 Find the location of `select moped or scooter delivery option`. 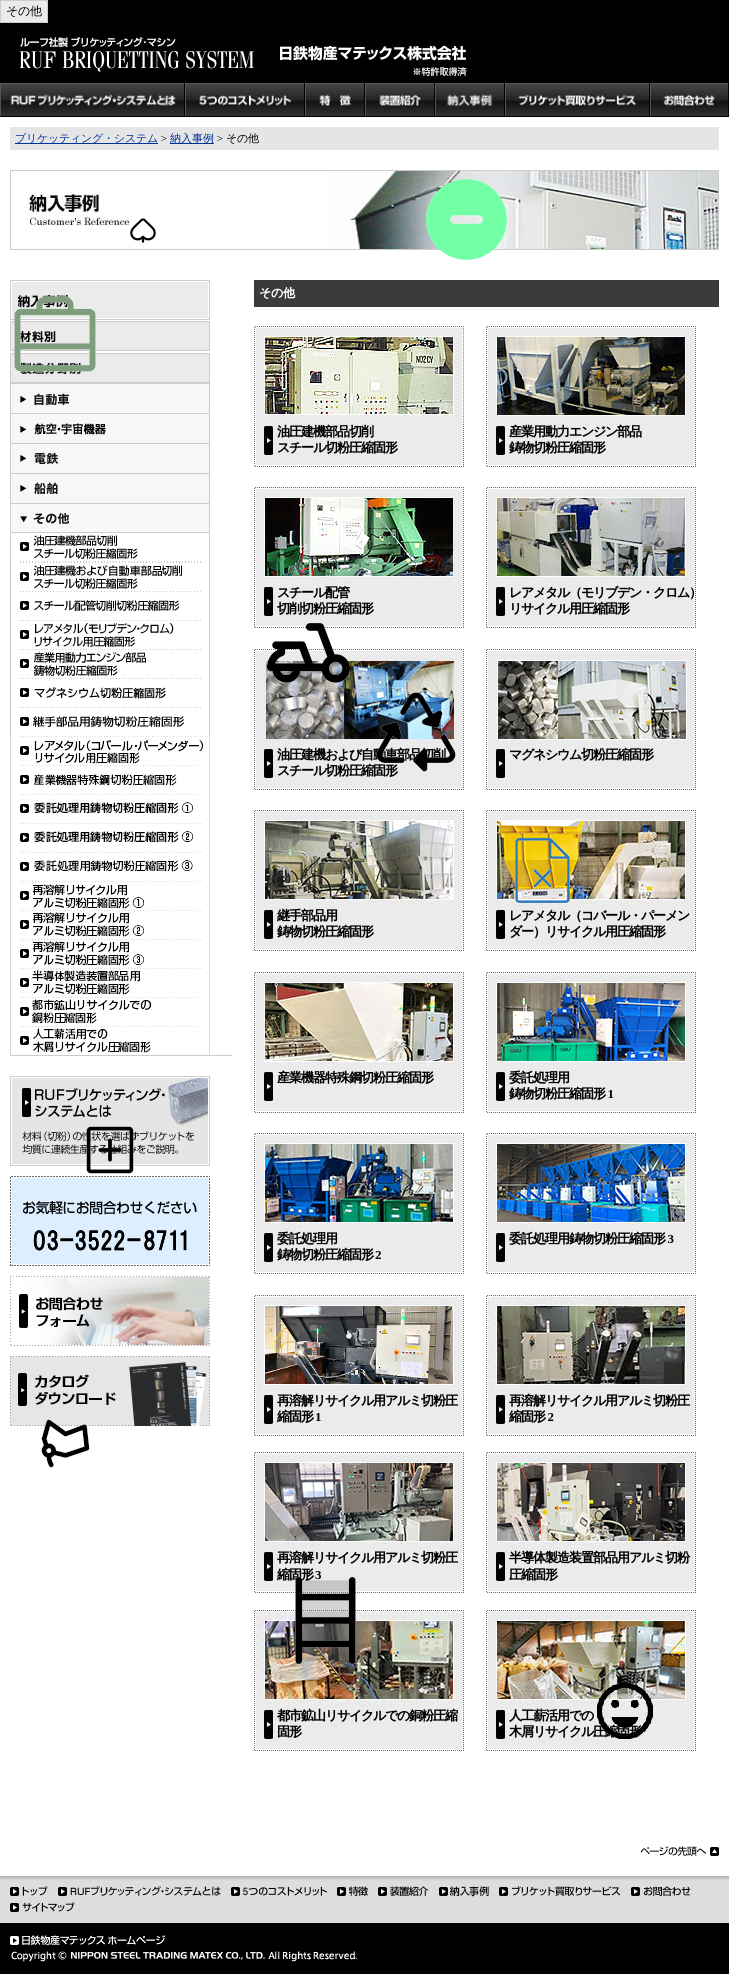

select moped or scooter delivery option is located at coordinates (308, 655).